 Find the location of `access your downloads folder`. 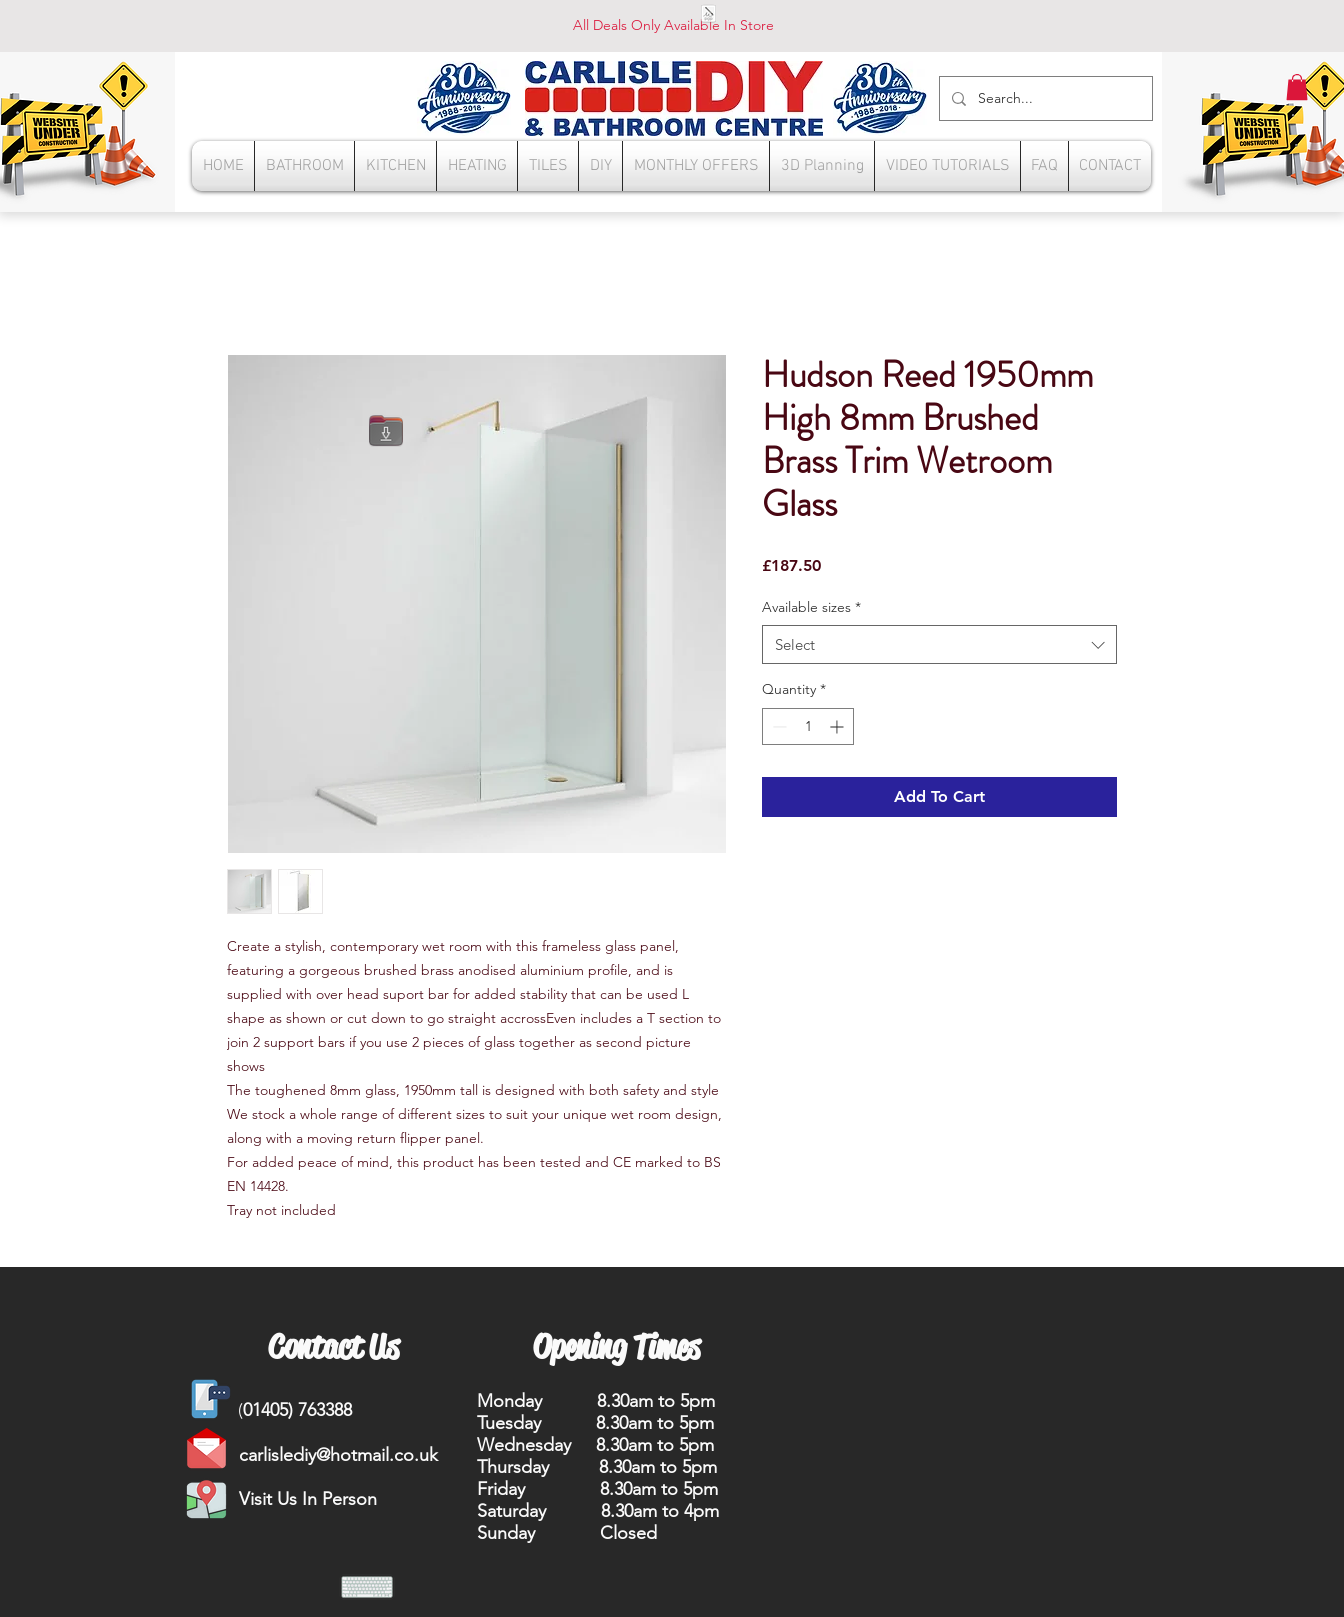

access your downloads folder is located at coordinates (386, 430).